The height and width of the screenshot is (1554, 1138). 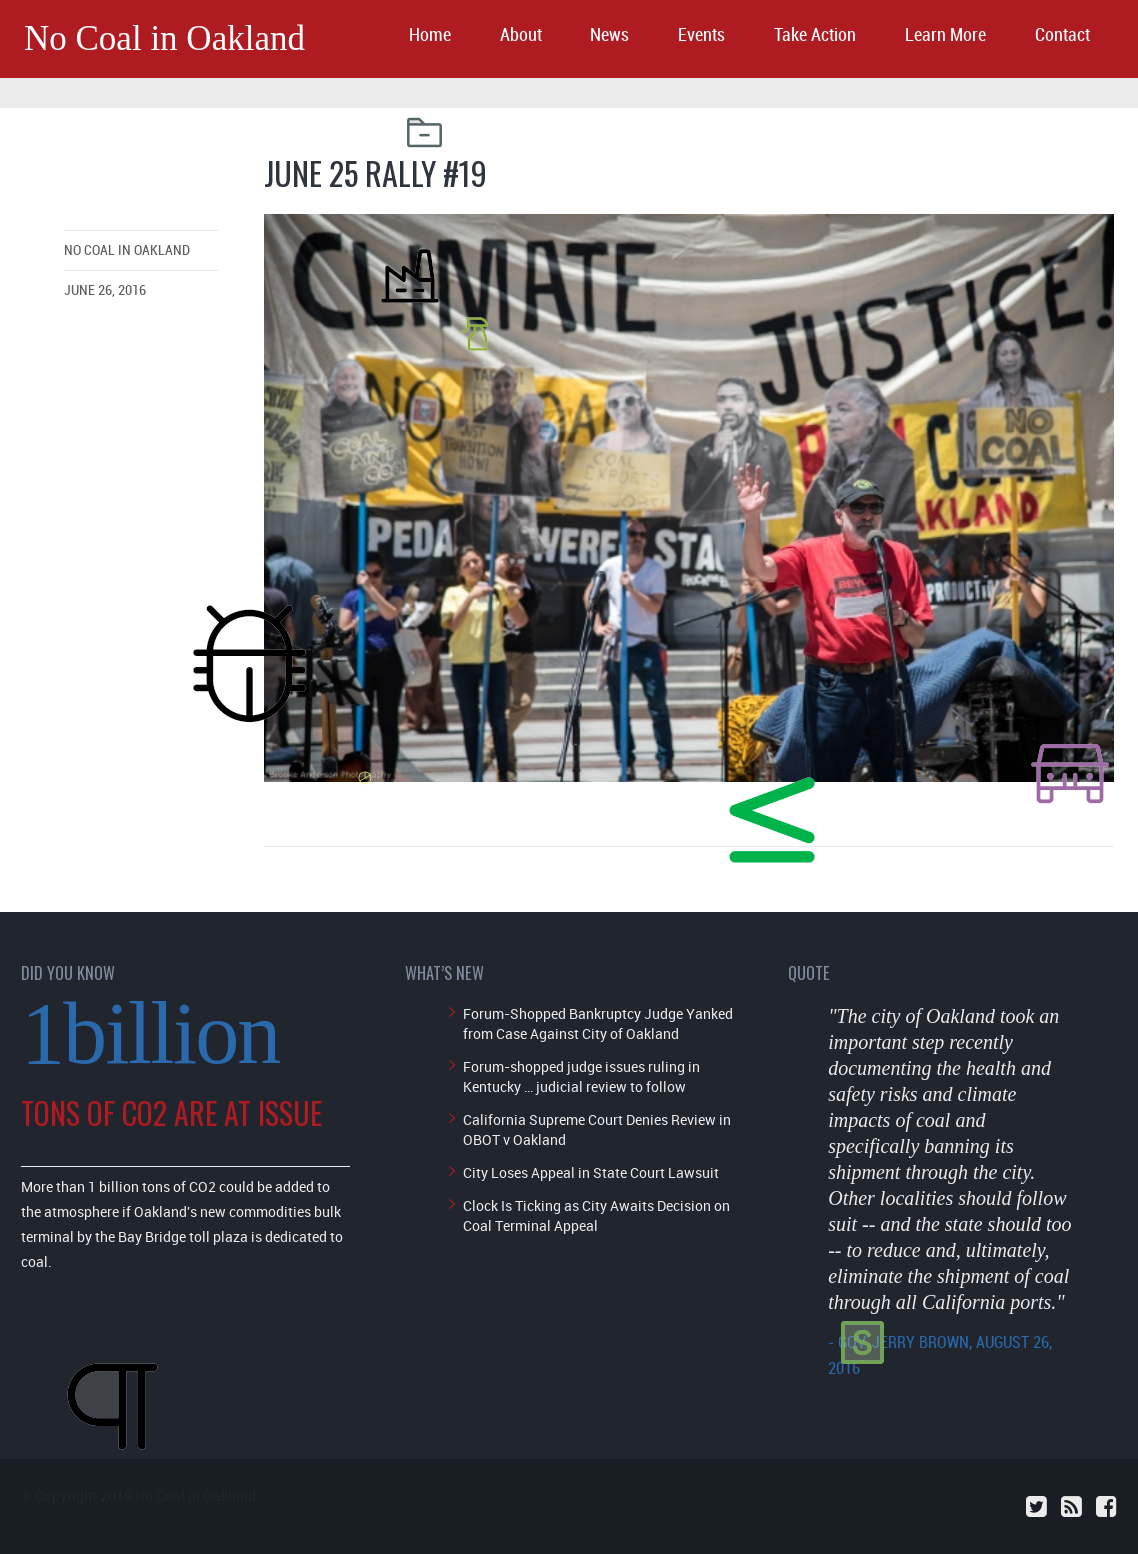 What do you see at coordinates (424, 132) in the screenshot?
I see `remove a folder from your files` at bounding box center [424, 132].